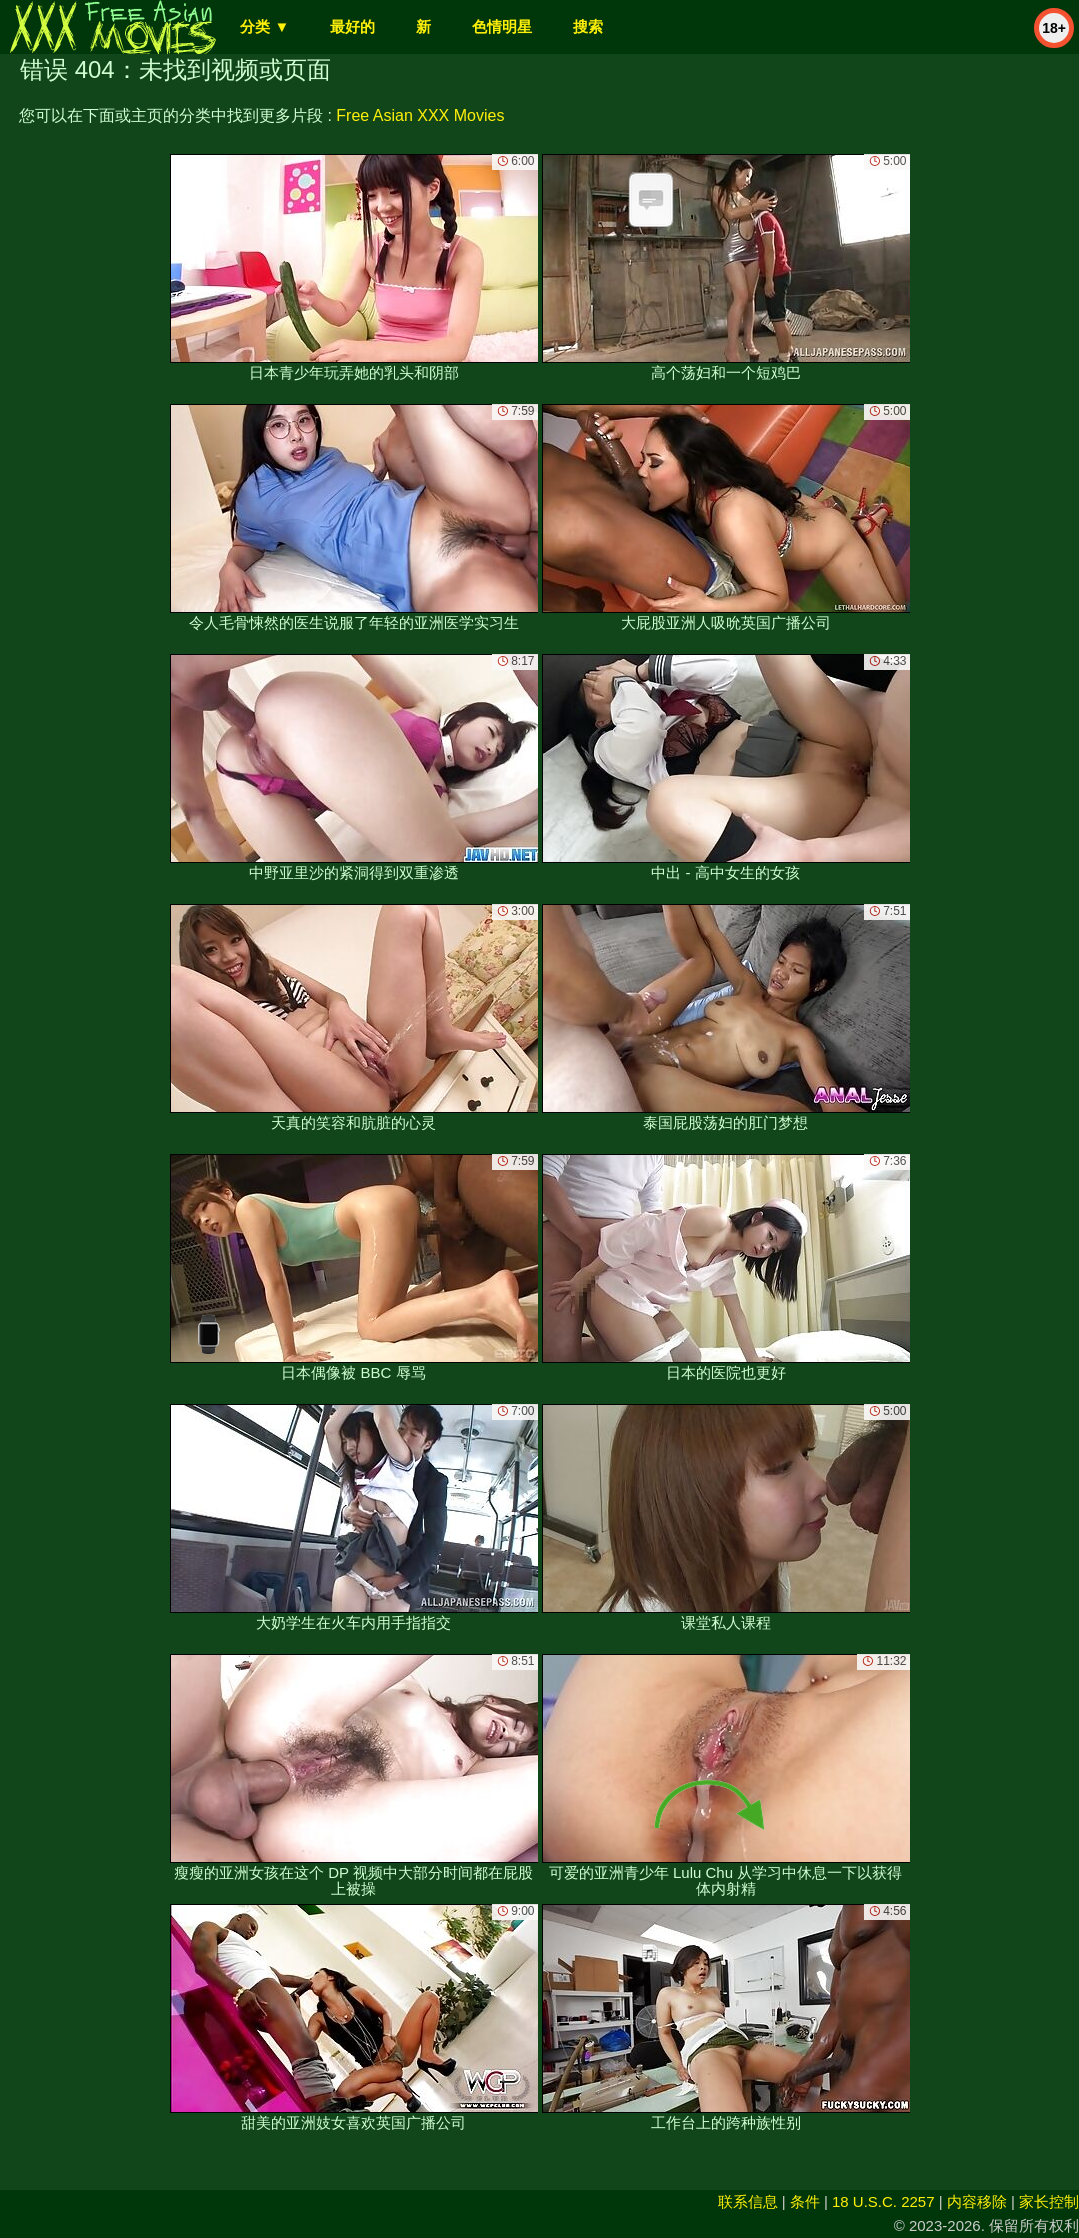 This screenshot has height=2238, width=1079. I want to click on apple watch device icon, so click(208, 1334).